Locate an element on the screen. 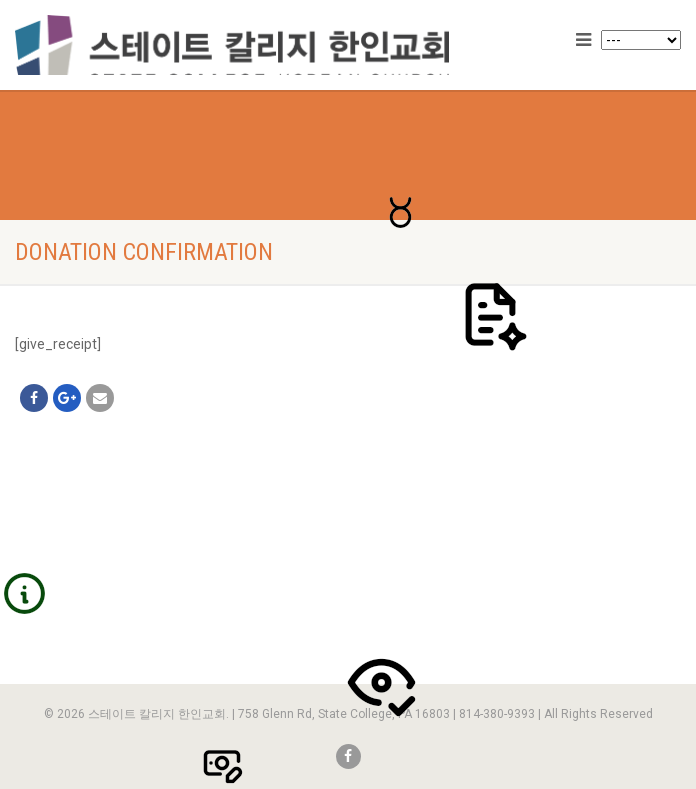 The image size is (696, 789). edit payment or transaction details is located at coordinates (222, 763).